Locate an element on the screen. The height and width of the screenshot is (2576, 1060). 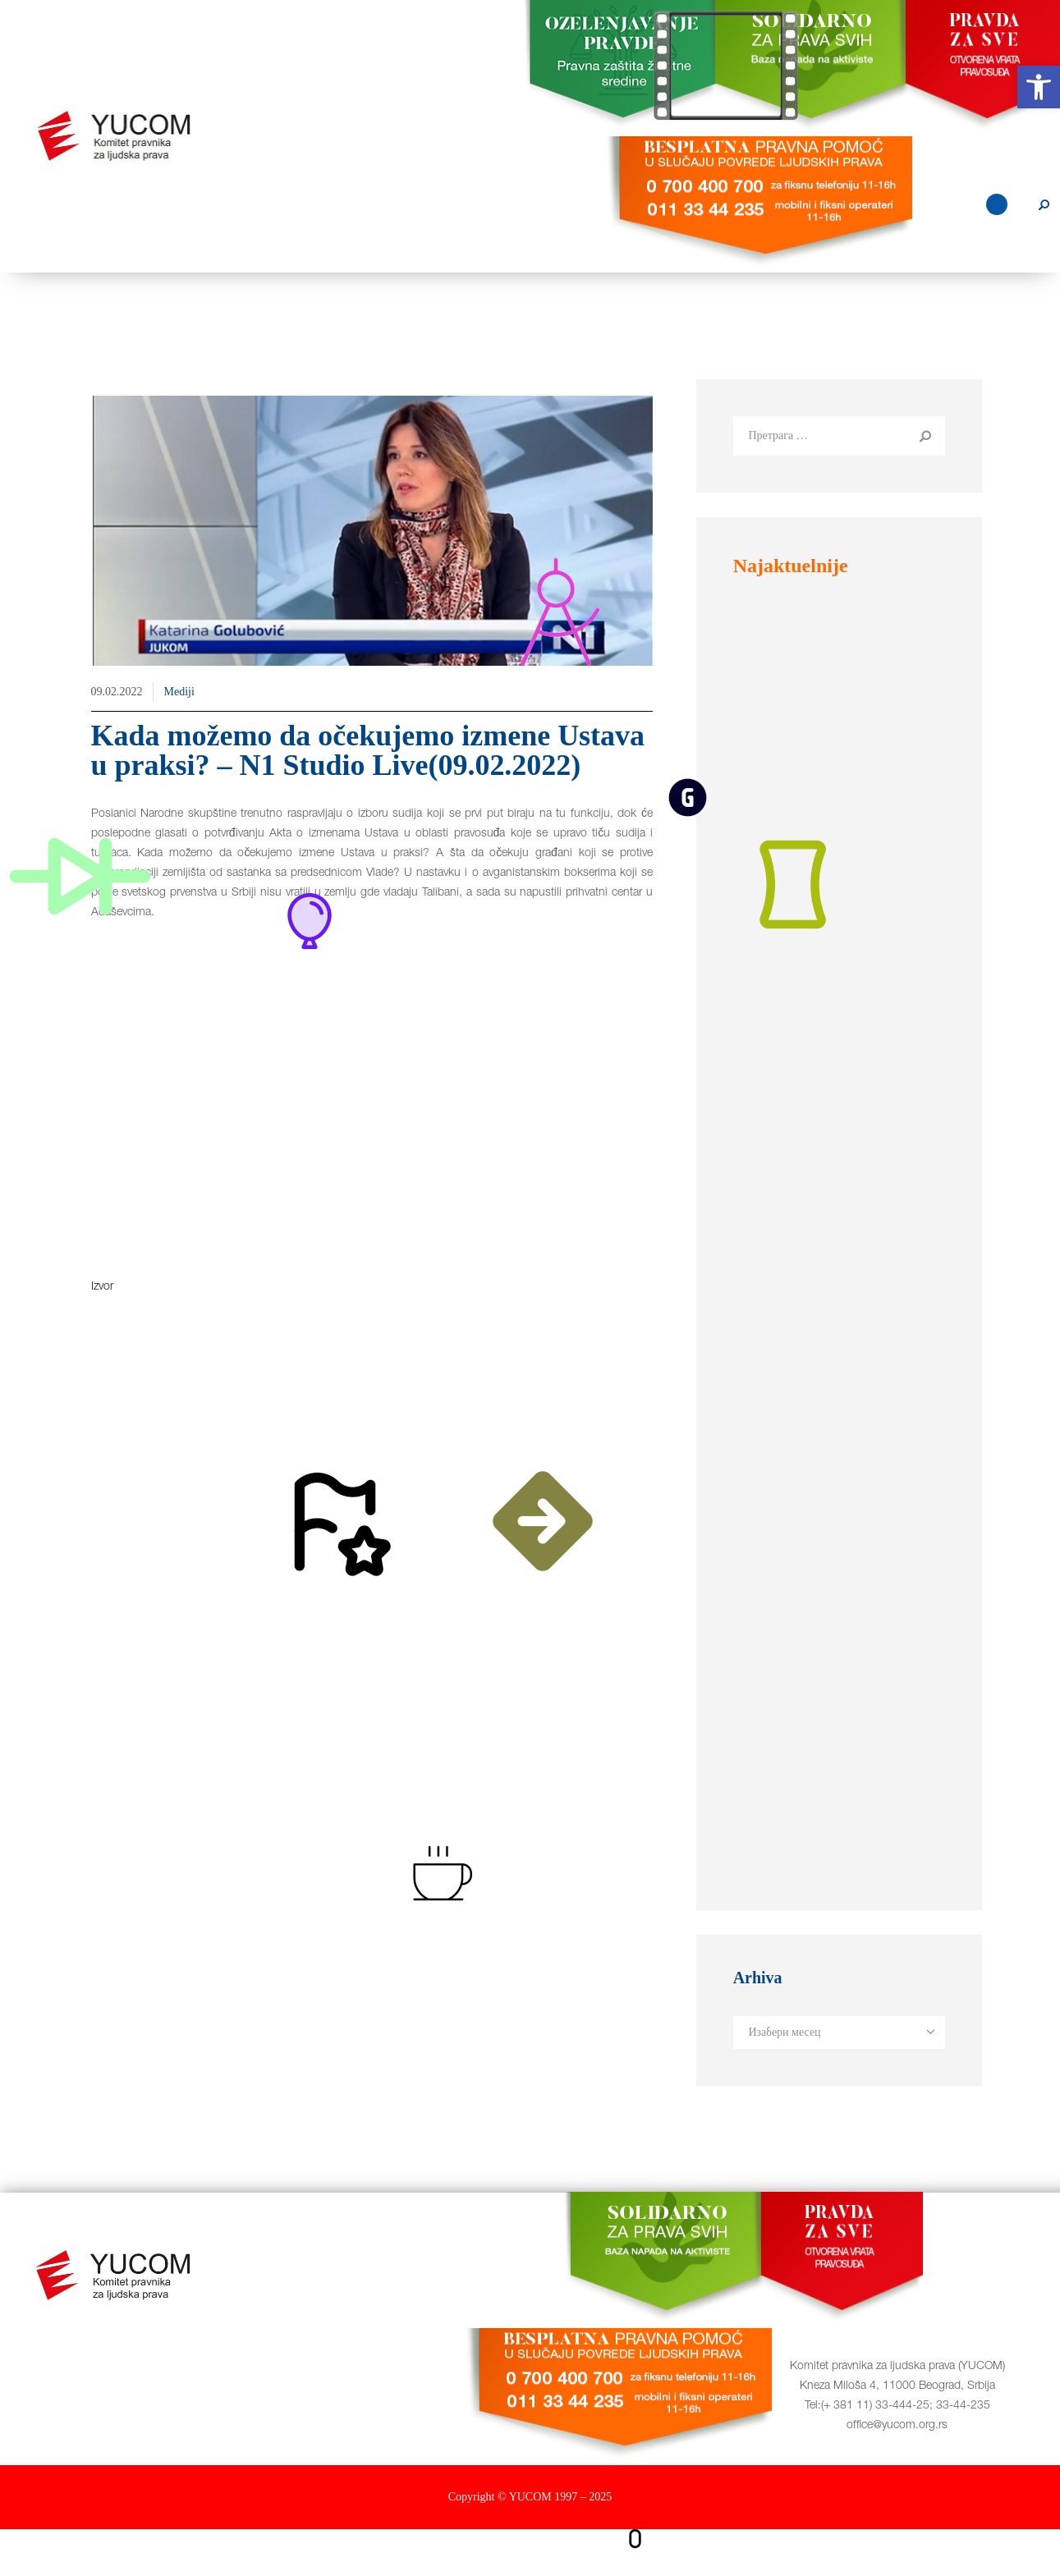
access drawing or drafting tools is located at coordinates (556, 614).